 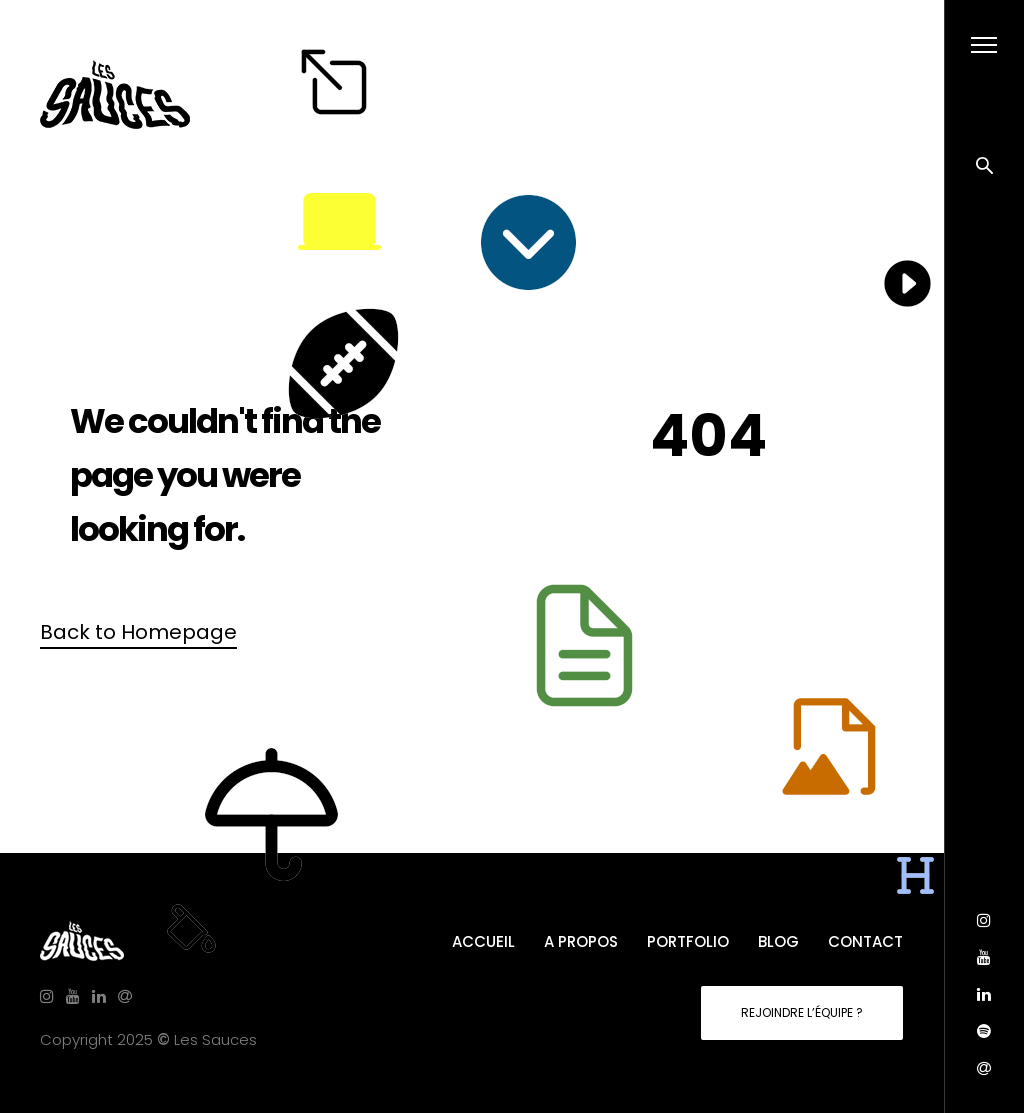 I want to click on view weather protection or rain forecast, so click(x=271, y=814).